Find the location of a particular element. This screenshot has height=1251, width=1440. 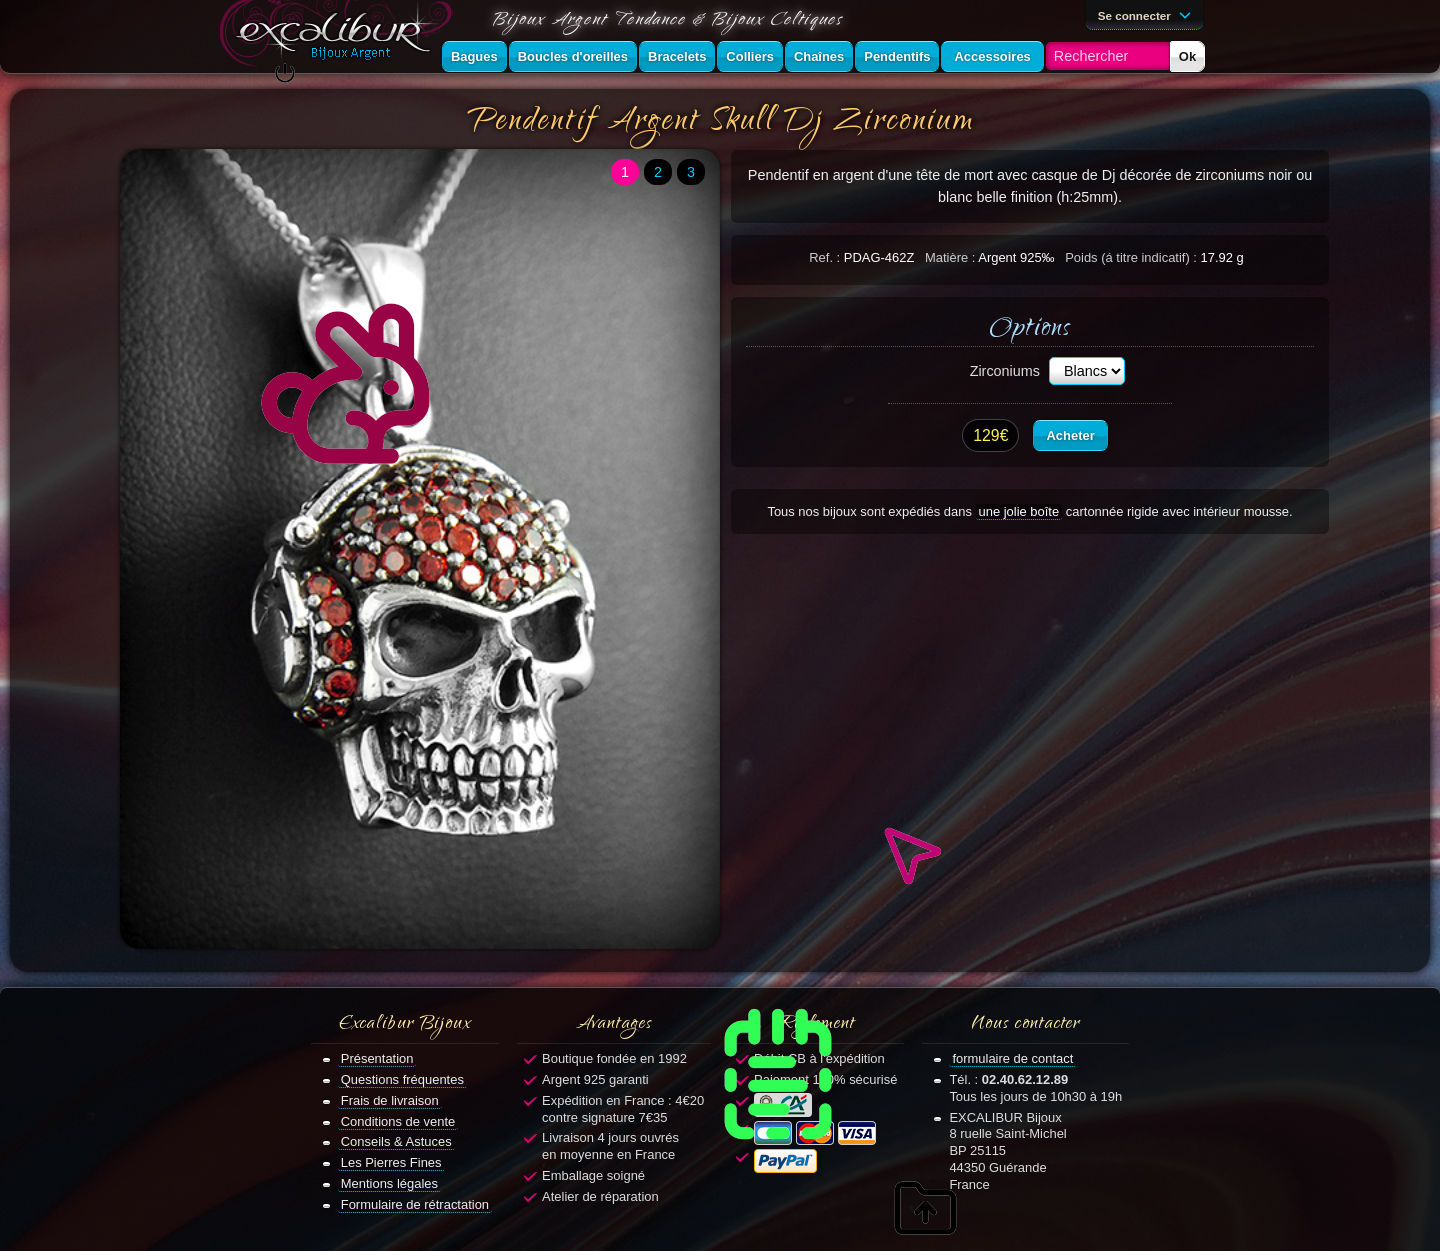

power on or off the device is located at coordinates (285, 73).